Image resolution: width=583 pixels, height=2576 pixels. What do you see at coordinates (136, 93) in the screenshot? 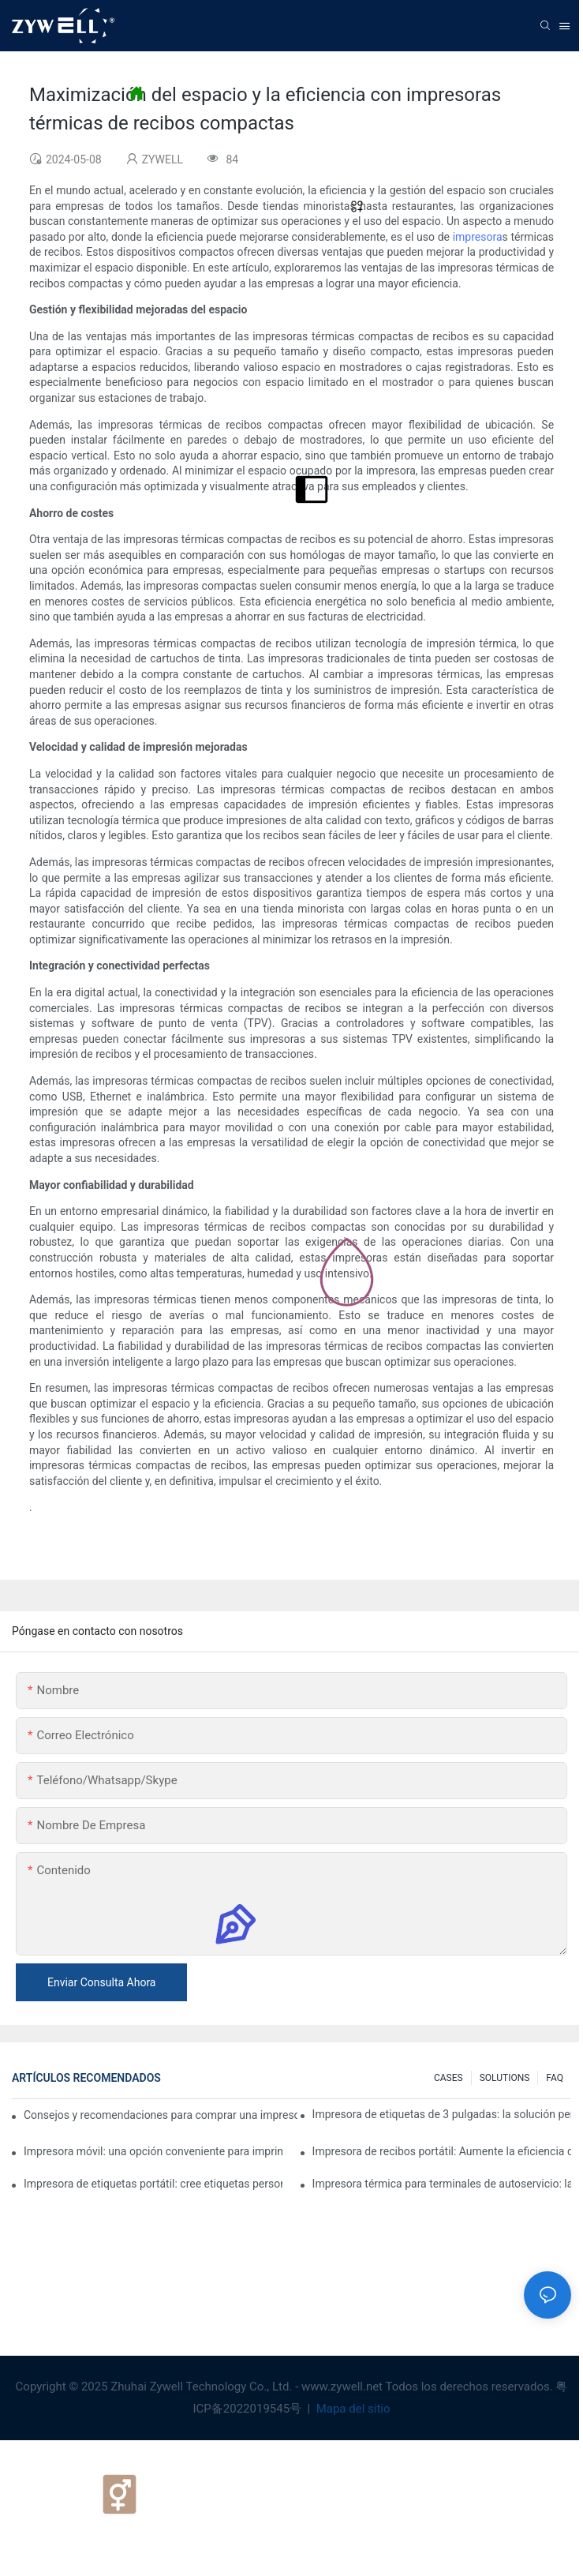
I see `navigate to the home screen` at bounding box center [136, 93].